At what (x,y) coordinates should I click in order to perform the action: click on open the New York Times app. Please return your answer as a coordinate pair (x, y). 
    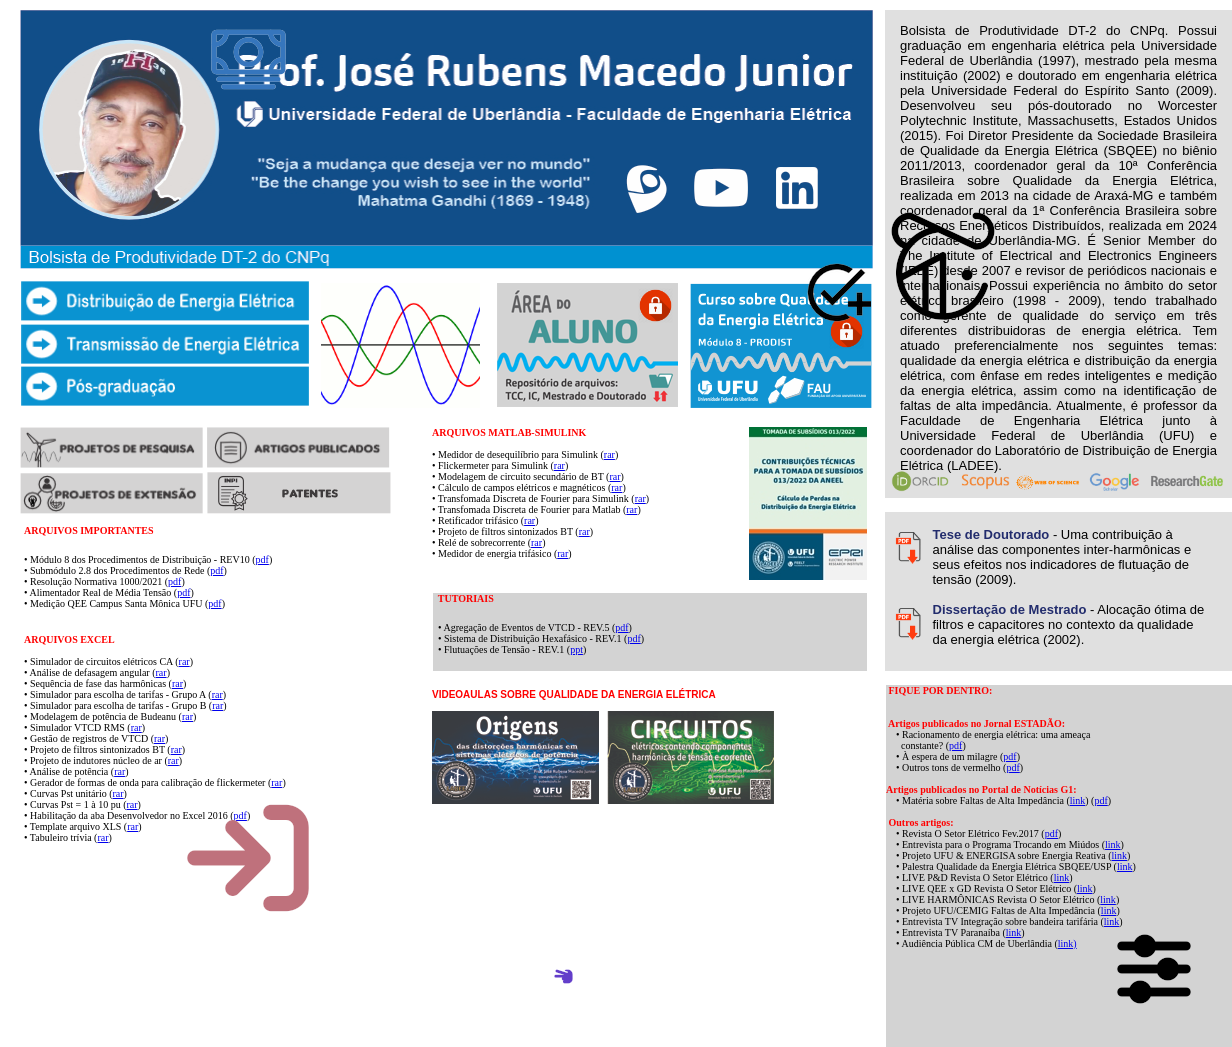
    Looking at the image, I should click on (943, 264).